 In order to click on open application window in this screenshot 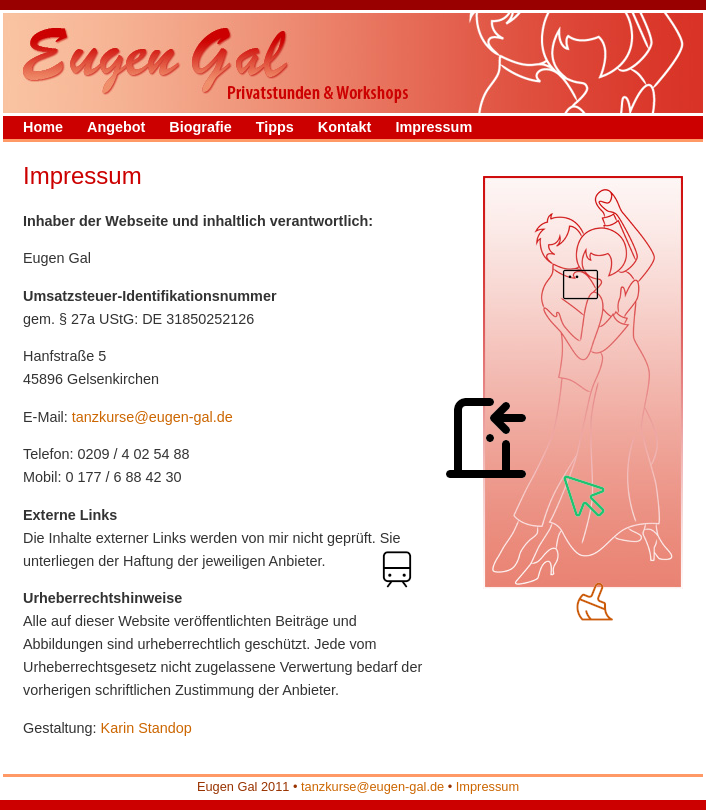, I will do `click(580, 284)`.